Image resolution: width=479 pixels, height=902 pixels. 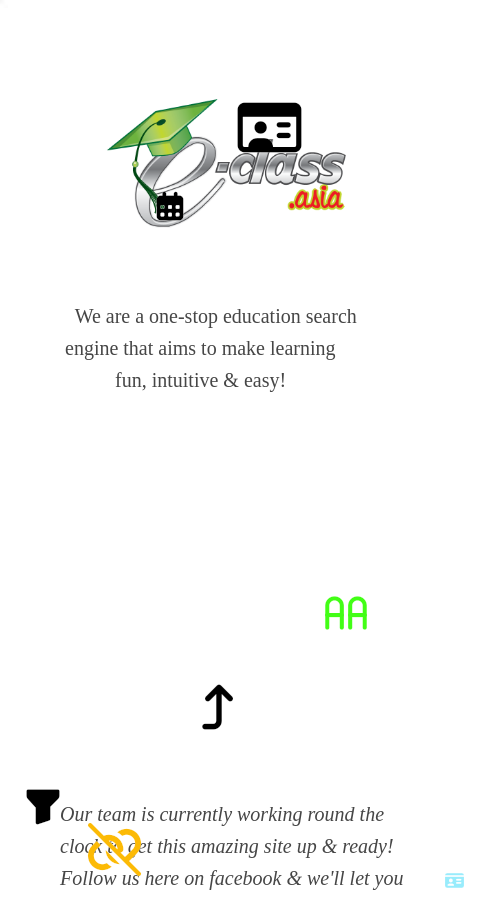 What do you see at coordinates (114, 849) in the screenshot?
I see `indicates a broken or invalid link` at bounding box center [114, 849].